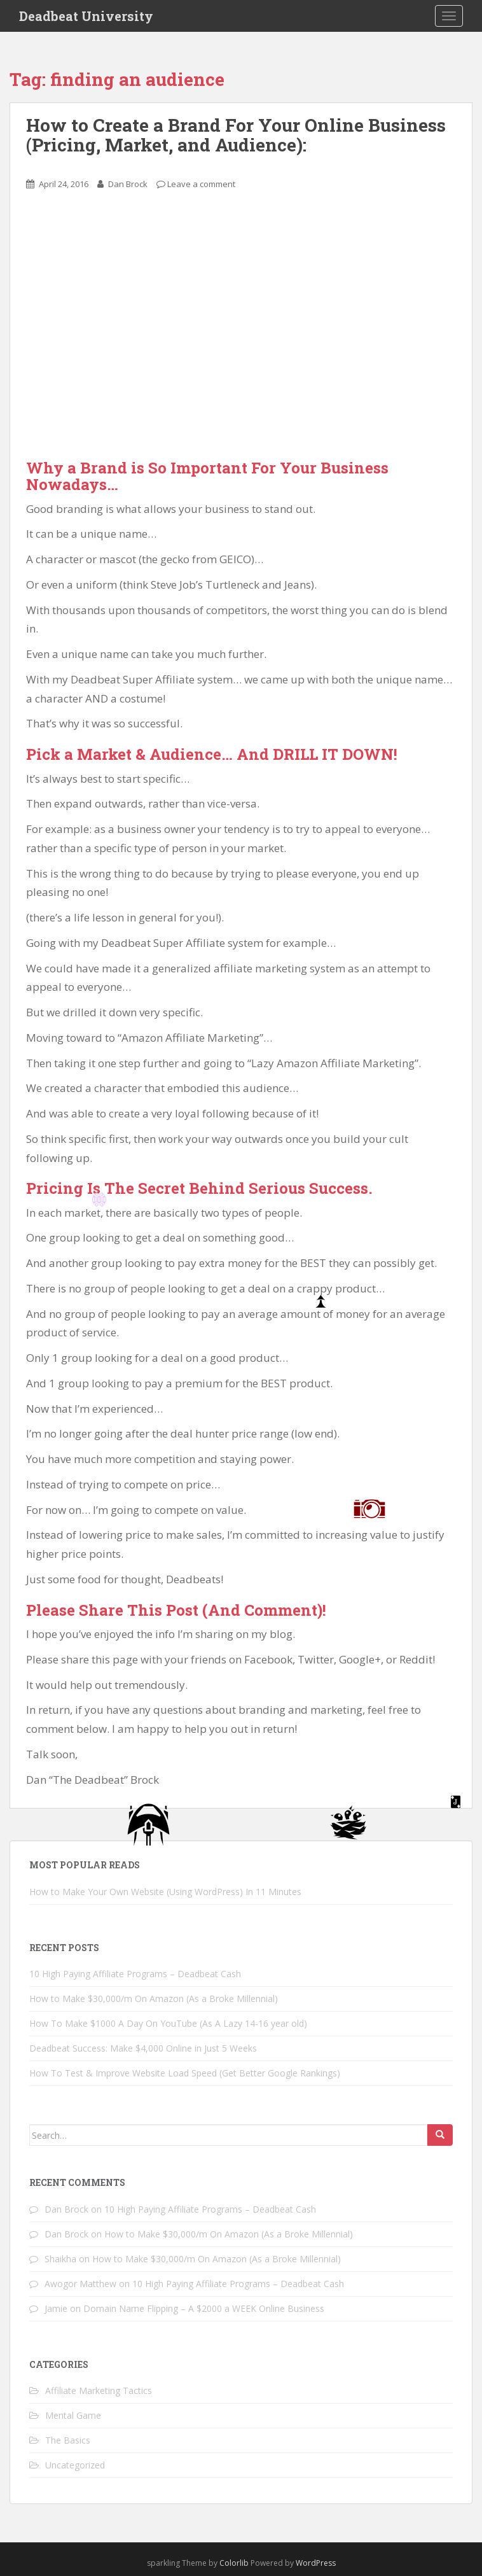 The width and height of the screenshot is (482, 2576). What do you see at coordinates (148, 1824) in the screenshot?
I see `select interceptor ship class` at bounding box center [148, 1824].